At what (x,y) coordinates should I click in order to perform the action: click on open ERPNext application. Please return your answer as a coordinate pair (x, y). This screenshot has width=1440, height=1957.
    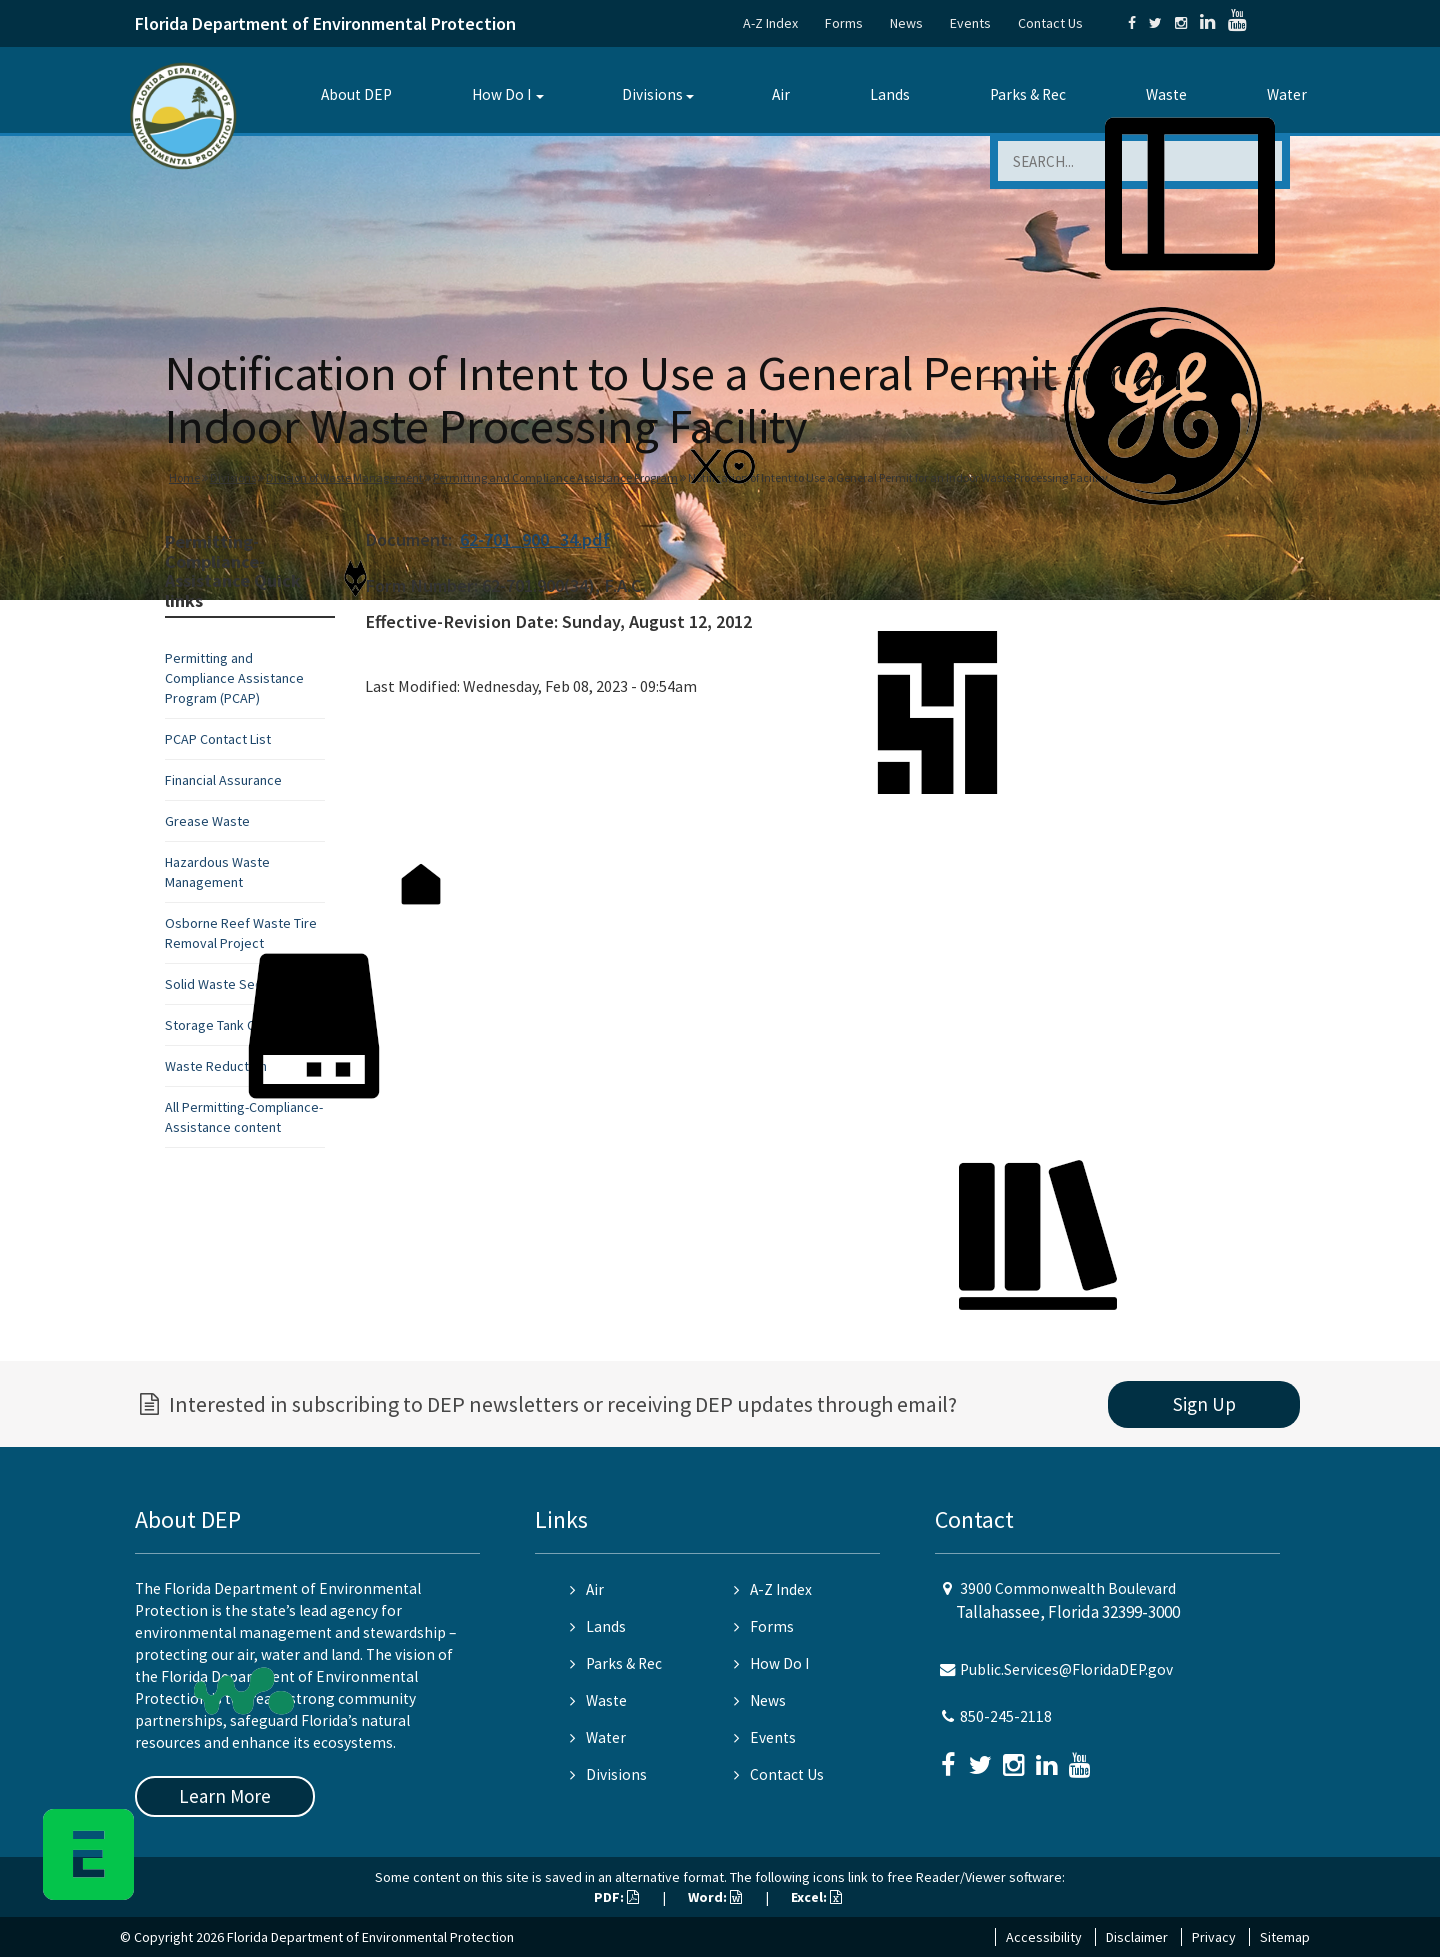
    Looking at the image, I should click on (88, 1854).